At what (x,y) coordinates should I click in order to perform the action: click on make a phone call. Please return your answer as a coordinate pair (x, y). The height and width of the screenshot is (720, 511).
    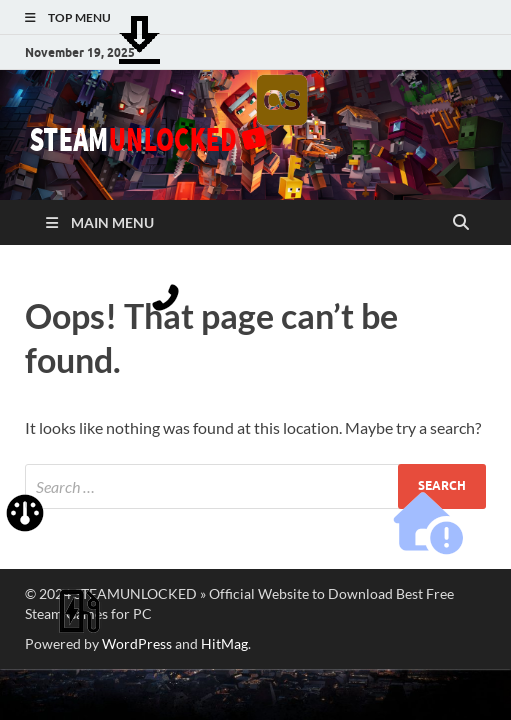
    Looking at the image, I should click on (165, 297).